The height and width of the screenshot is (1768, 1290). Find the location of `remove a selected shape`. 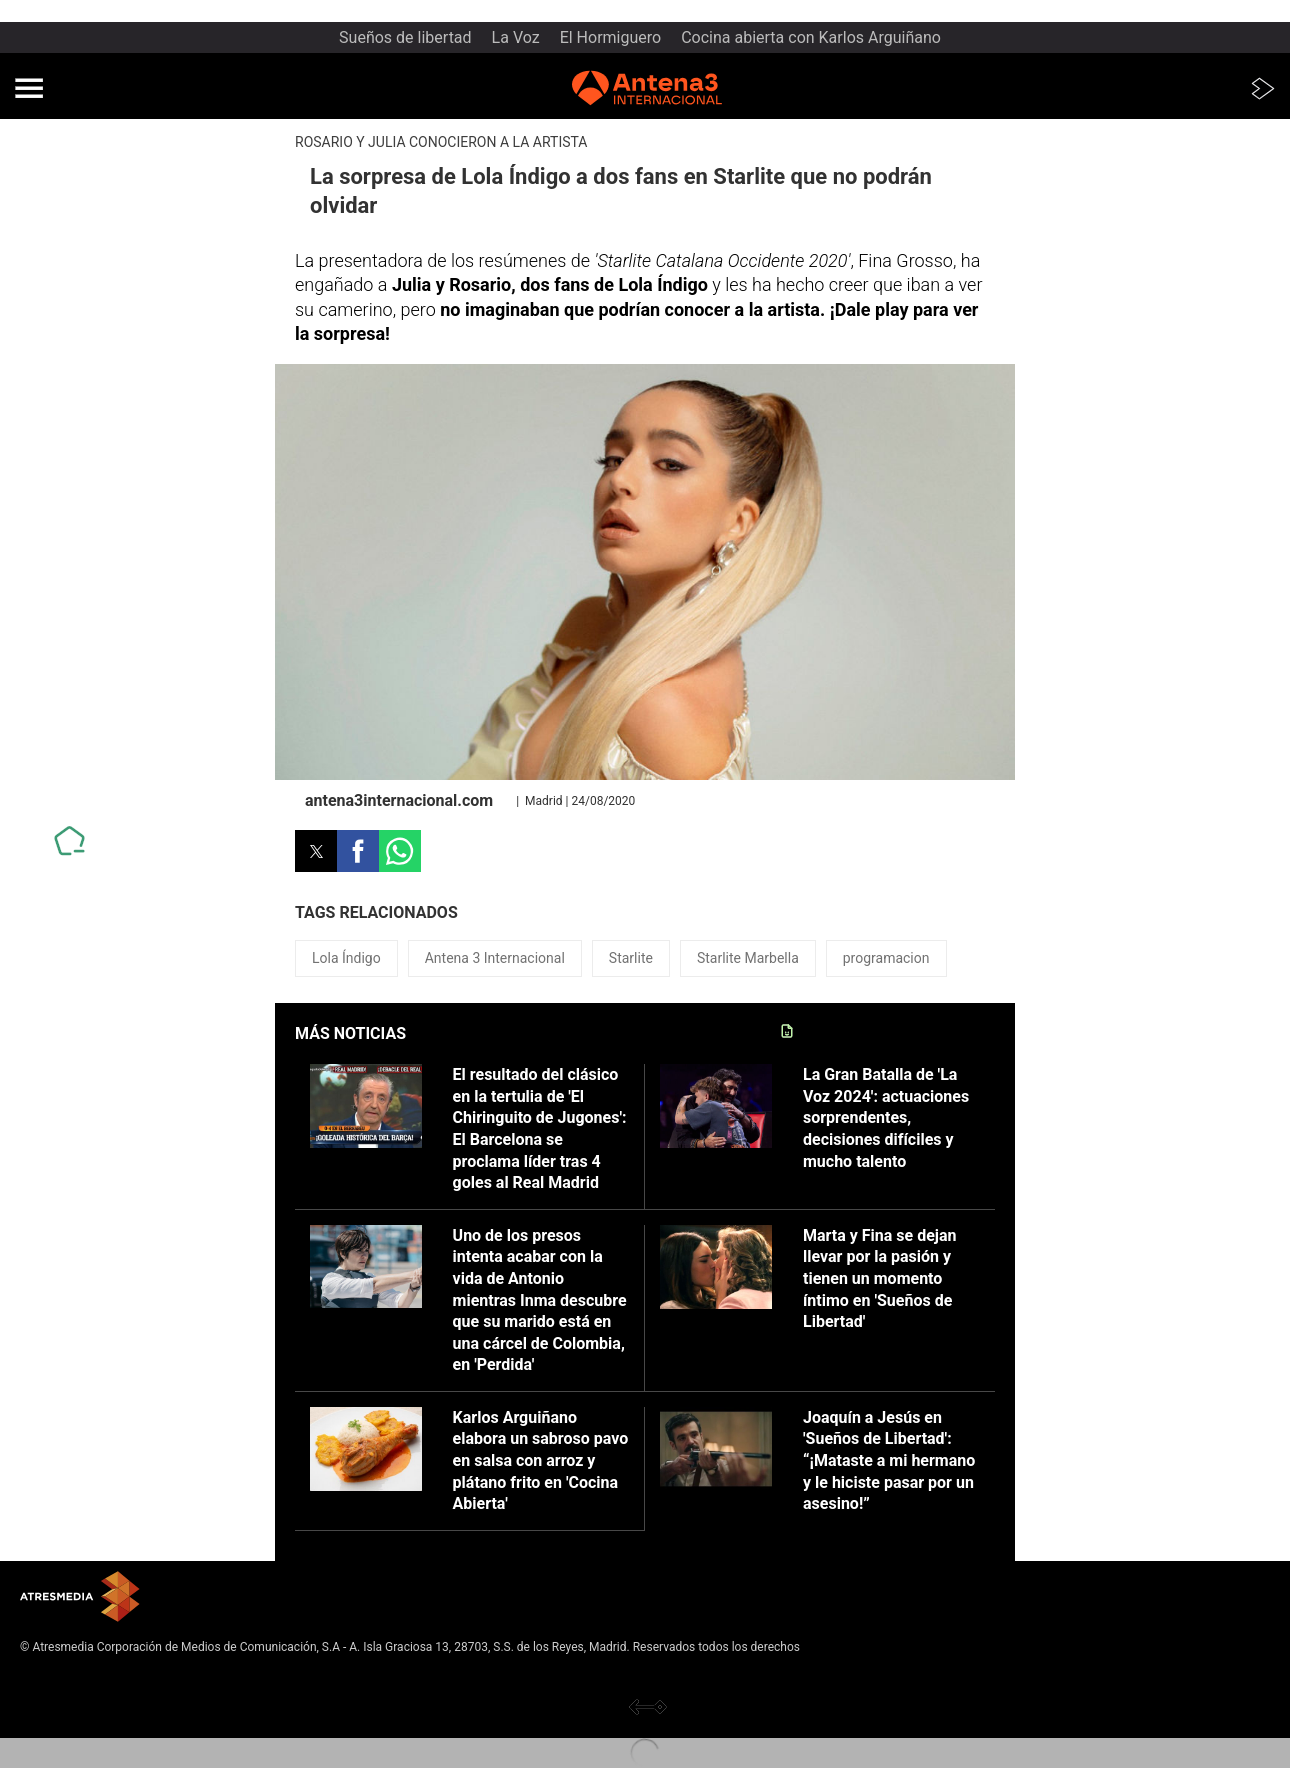

remove a selected shape is located at coordinates (69, 841).